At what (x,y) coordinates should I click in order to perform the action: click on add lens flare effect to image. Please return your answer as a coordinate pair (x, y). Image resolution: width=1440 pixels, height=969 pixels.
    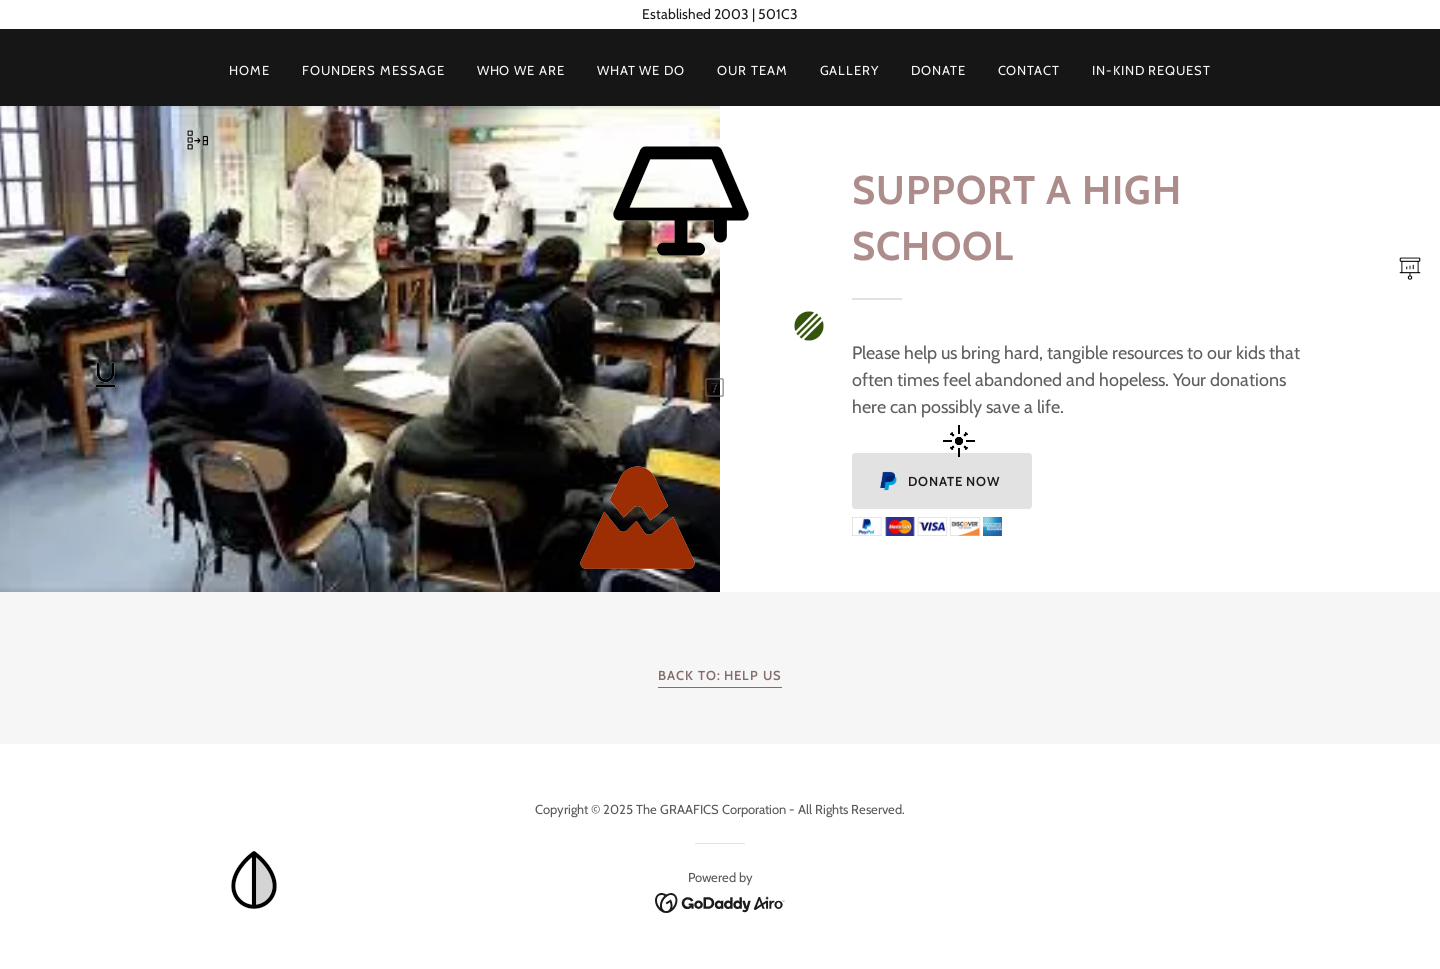
    Looking at the image, I should click on (959, 441).